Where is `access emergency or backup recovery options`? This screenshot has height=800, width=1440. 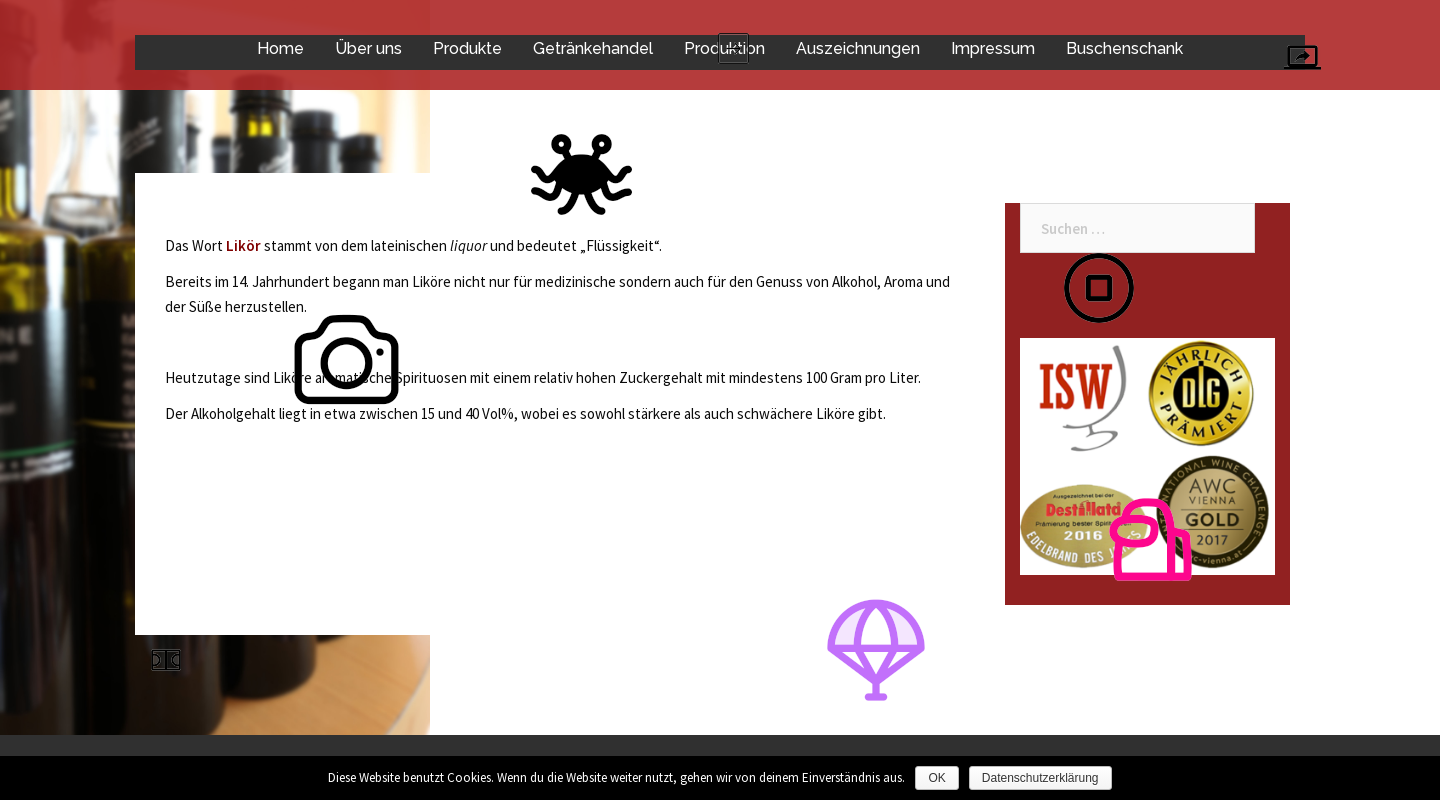 access emergency or backup recovery options is located at coordinates (876, 652).